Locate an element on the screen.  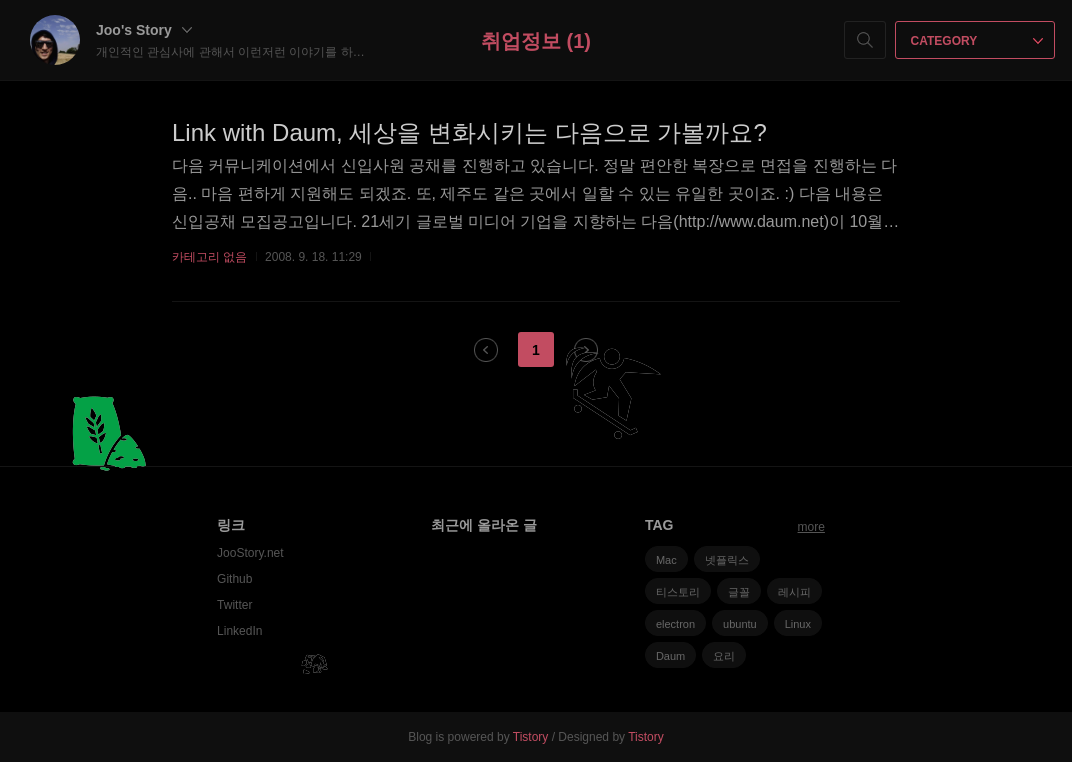
access skateboarding games or activities is located at coordinates (614, 394).